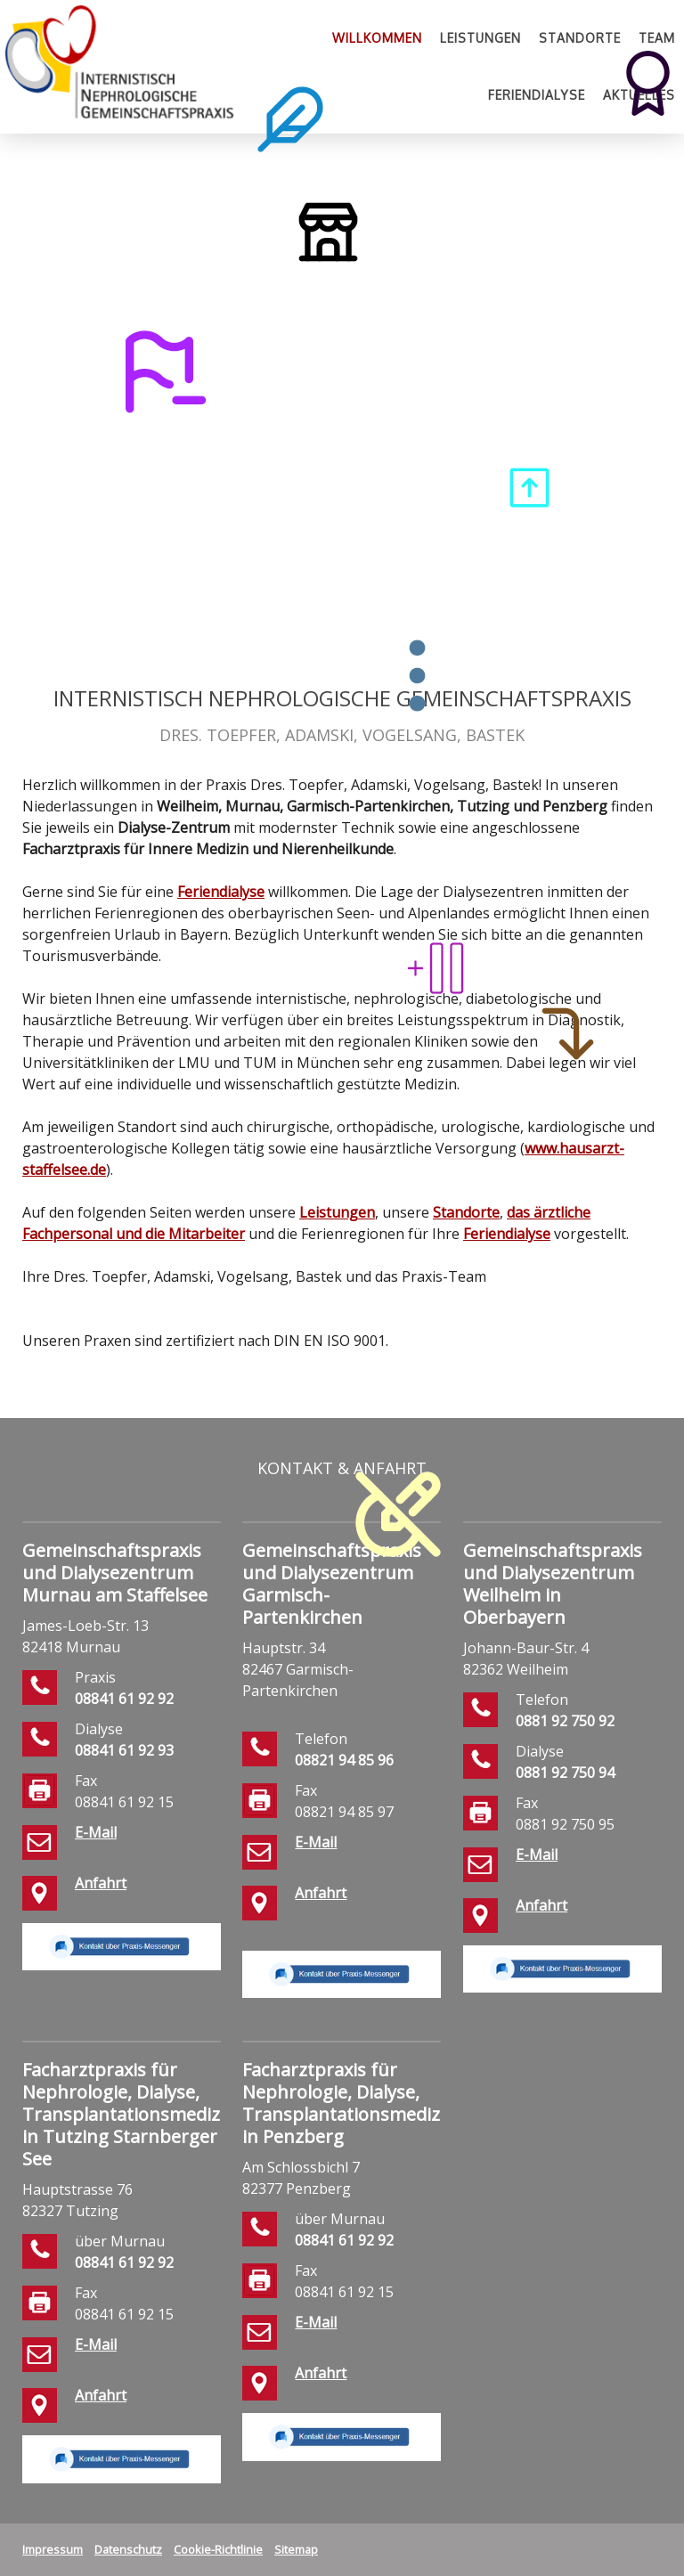 The image size is (684, 2576). What do you see at coordinates (328, 232) in the screenshot?
I see `browse or open the store` at bounding box center [328, 232].